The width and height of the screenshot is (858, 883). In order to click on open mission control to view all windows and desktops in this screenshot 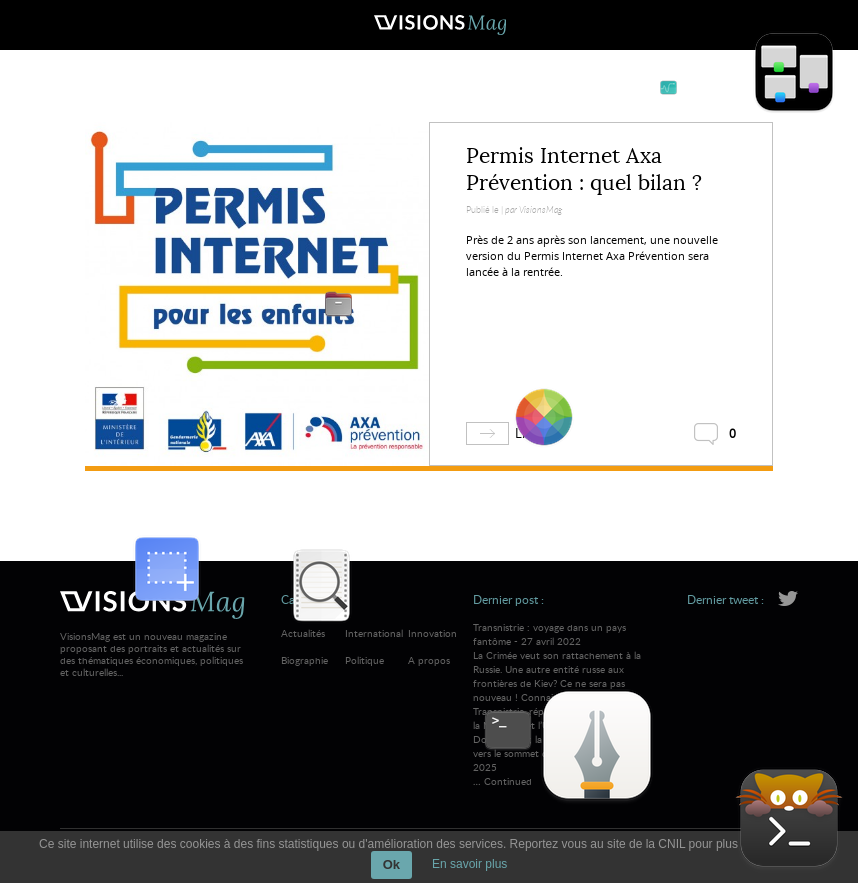, I will do `click(794, 72)`.